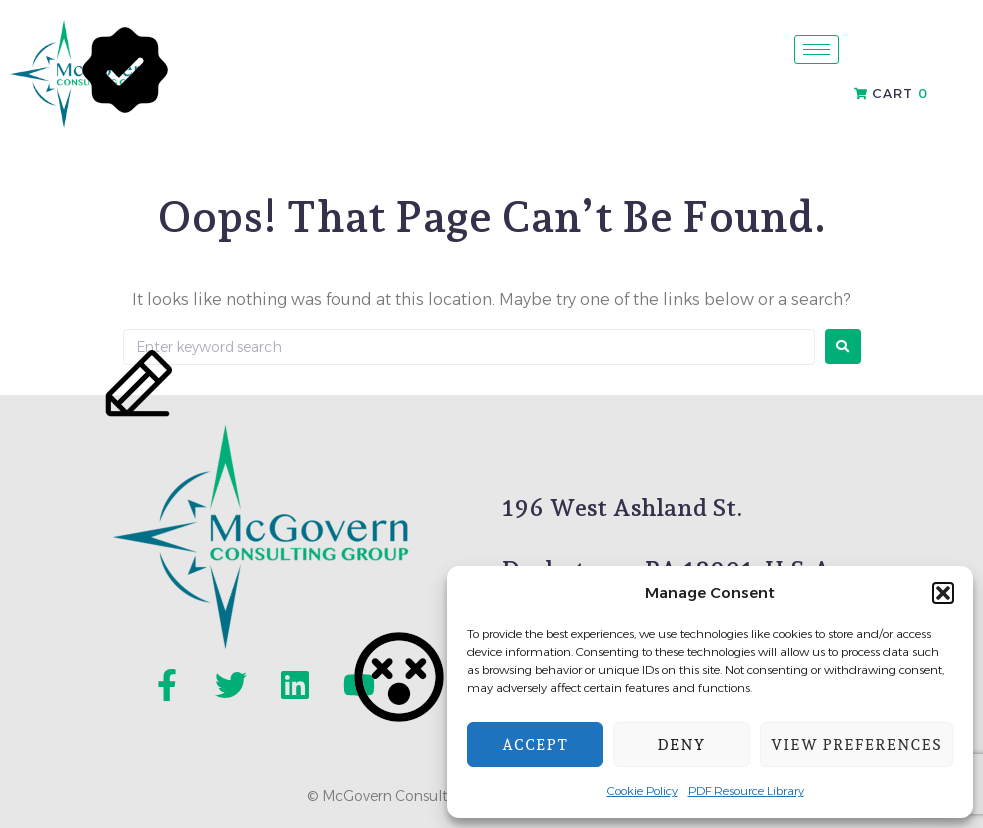 The height and width of the screenshot is (828, 983). Describe the element at coordinates (125, 70) in the screenshot. I see `indicates verified or authenticated status` at that location.